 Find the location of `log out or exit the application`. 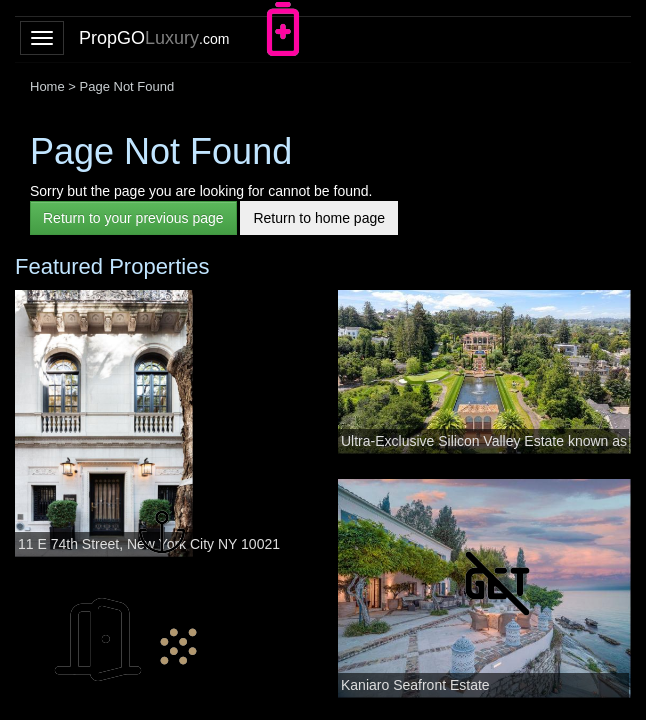

log out or exit the application is located at coordinates (98, 639).